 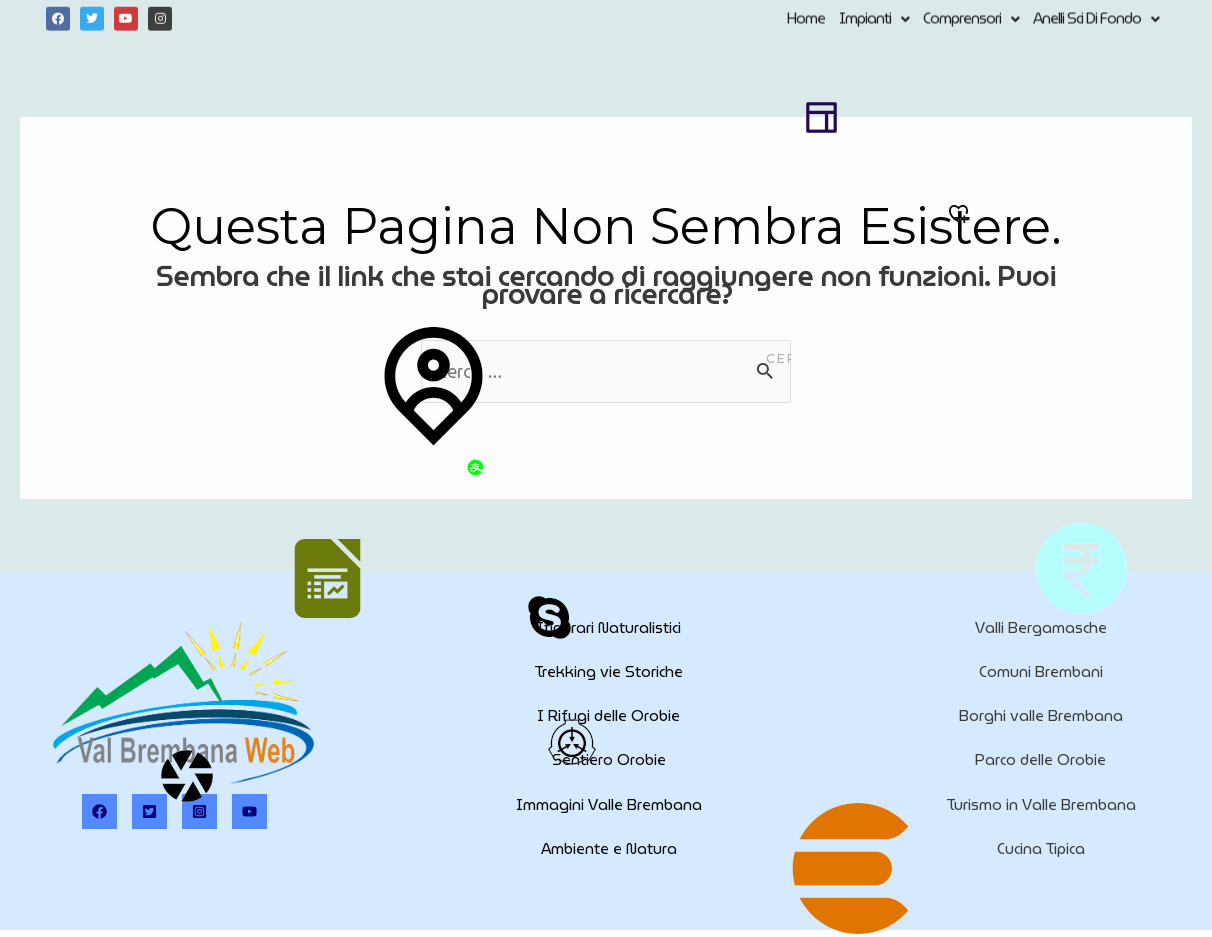 What do you see at coordinates (821, 117) in the screenshot?
I see `change page layout options` at bounding box center [821, 117].